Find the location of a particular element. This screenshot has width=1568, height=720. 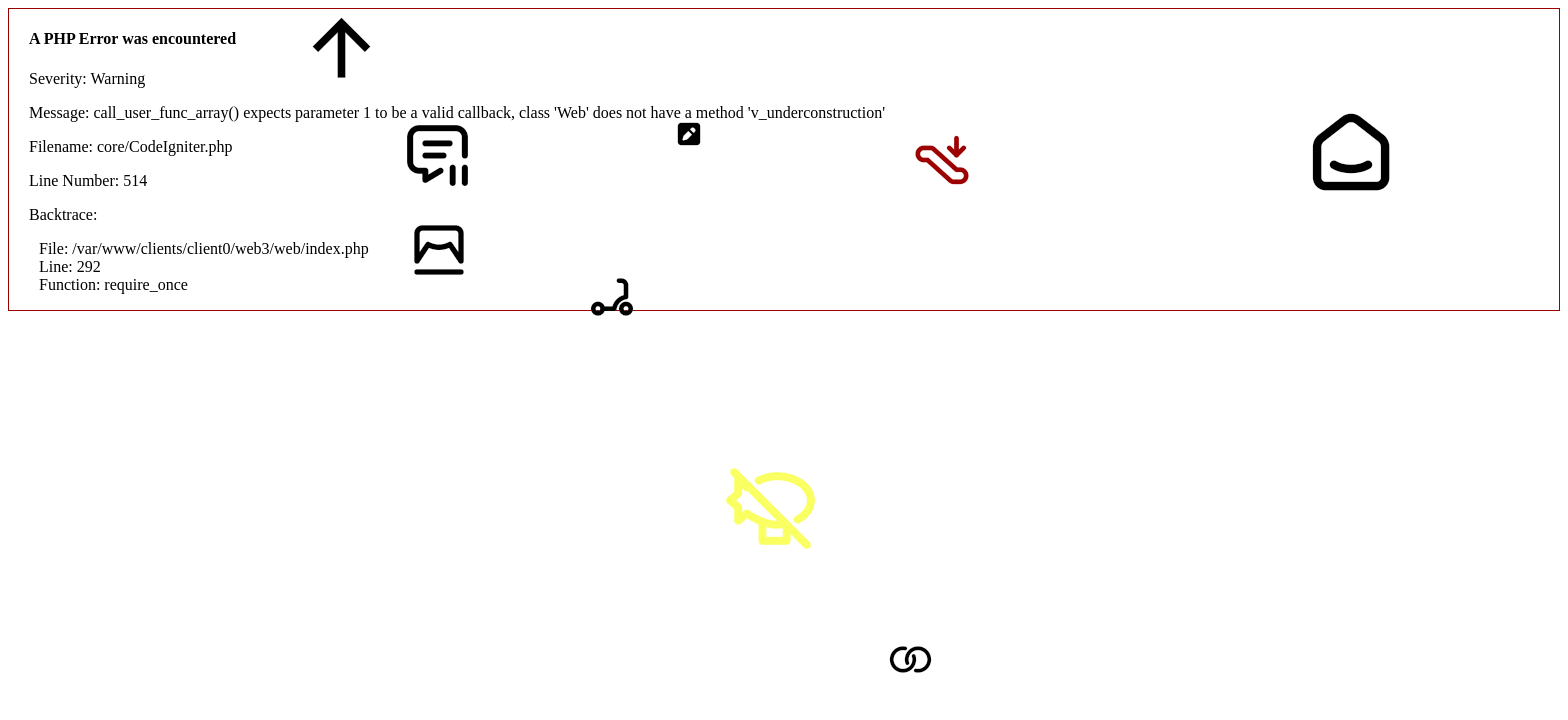

select scooter as transportation mode is located at coordinates (612, 297).